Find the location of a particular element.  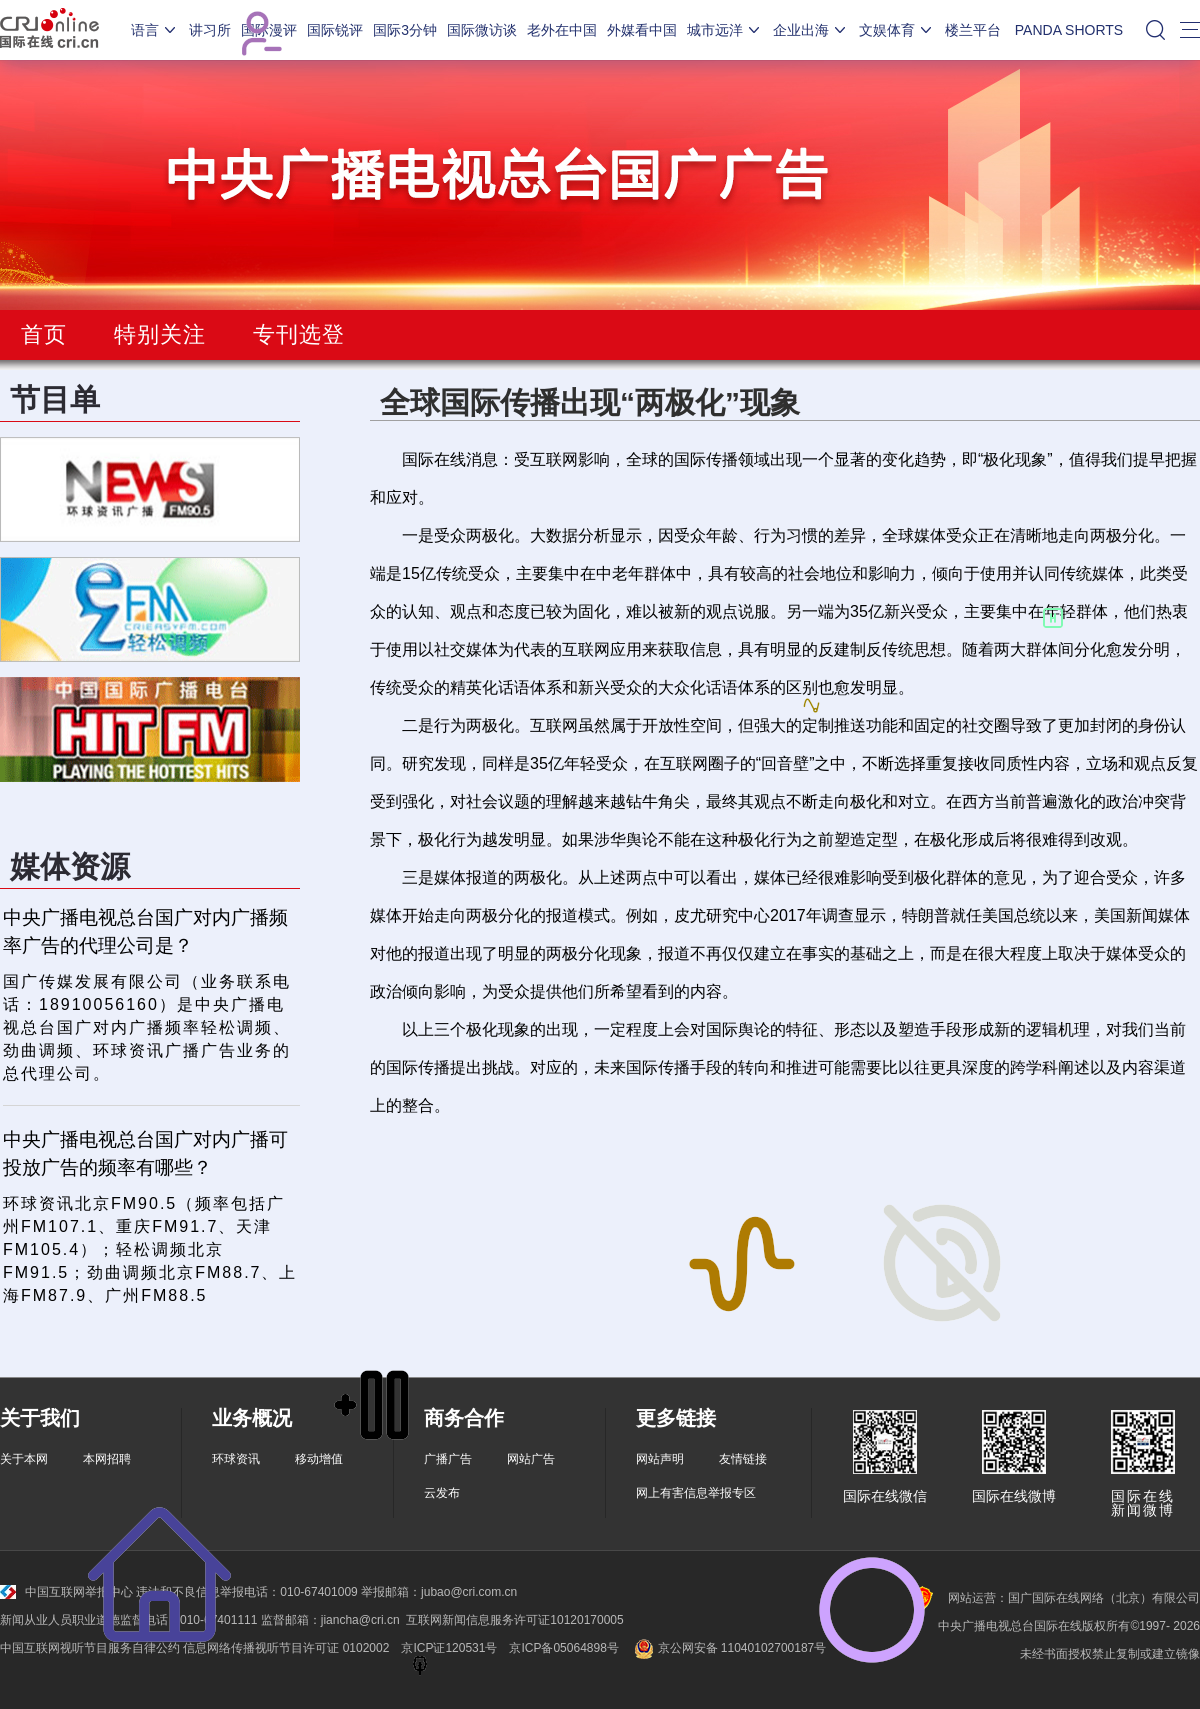

adjust audio or sound wave settings is located at coordinates (742, 1264).